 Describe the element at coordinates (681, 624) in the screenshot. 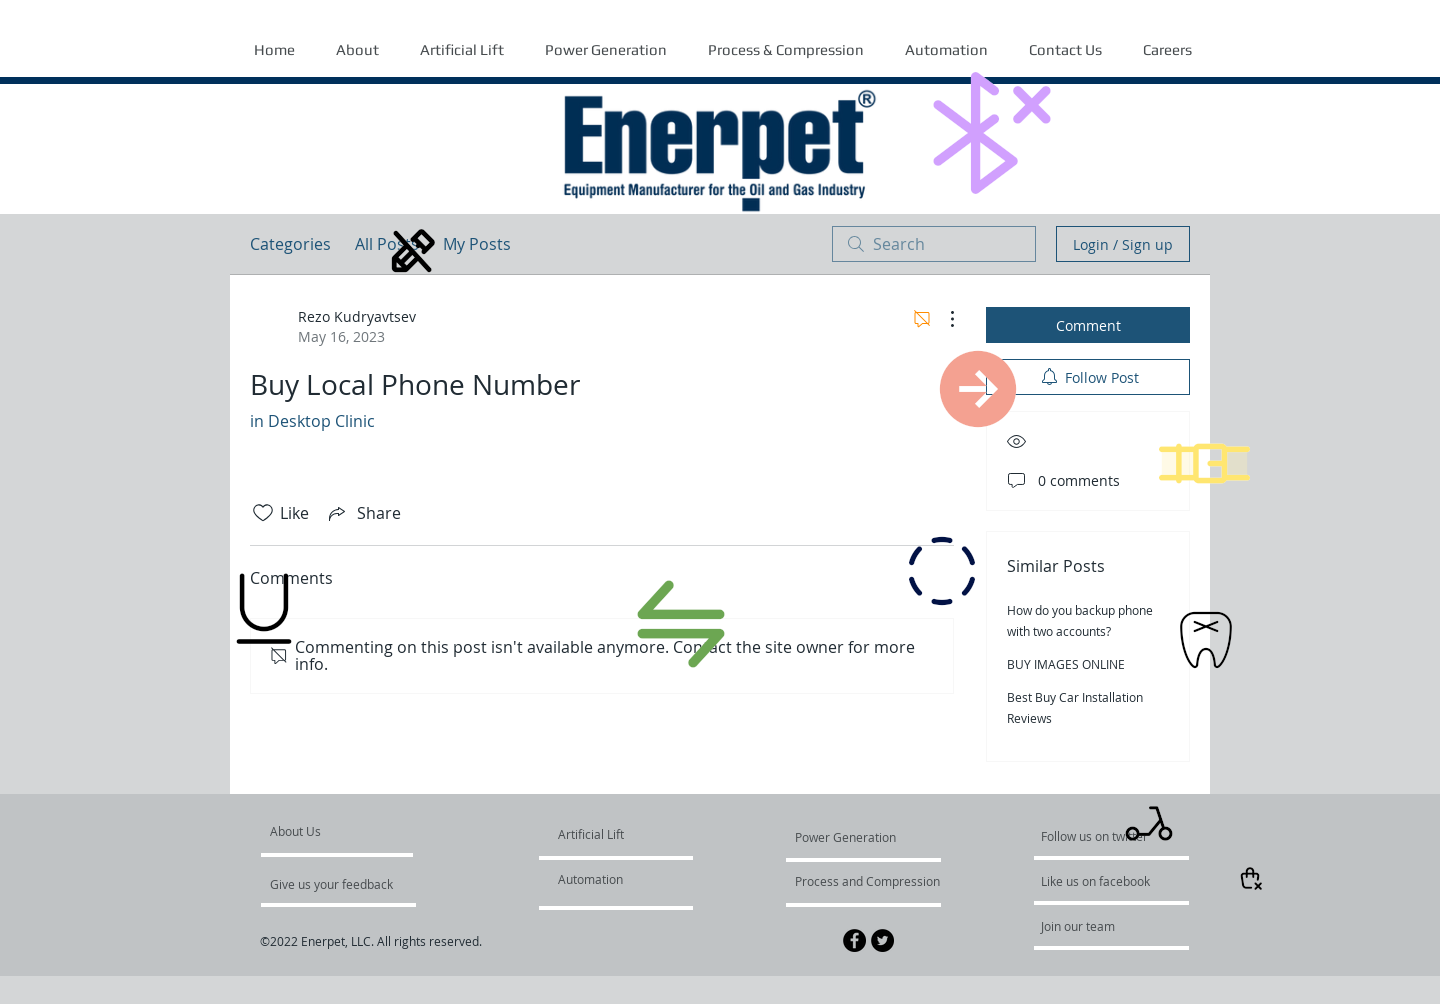

I see `transfer data between devices or accounts` at that location.